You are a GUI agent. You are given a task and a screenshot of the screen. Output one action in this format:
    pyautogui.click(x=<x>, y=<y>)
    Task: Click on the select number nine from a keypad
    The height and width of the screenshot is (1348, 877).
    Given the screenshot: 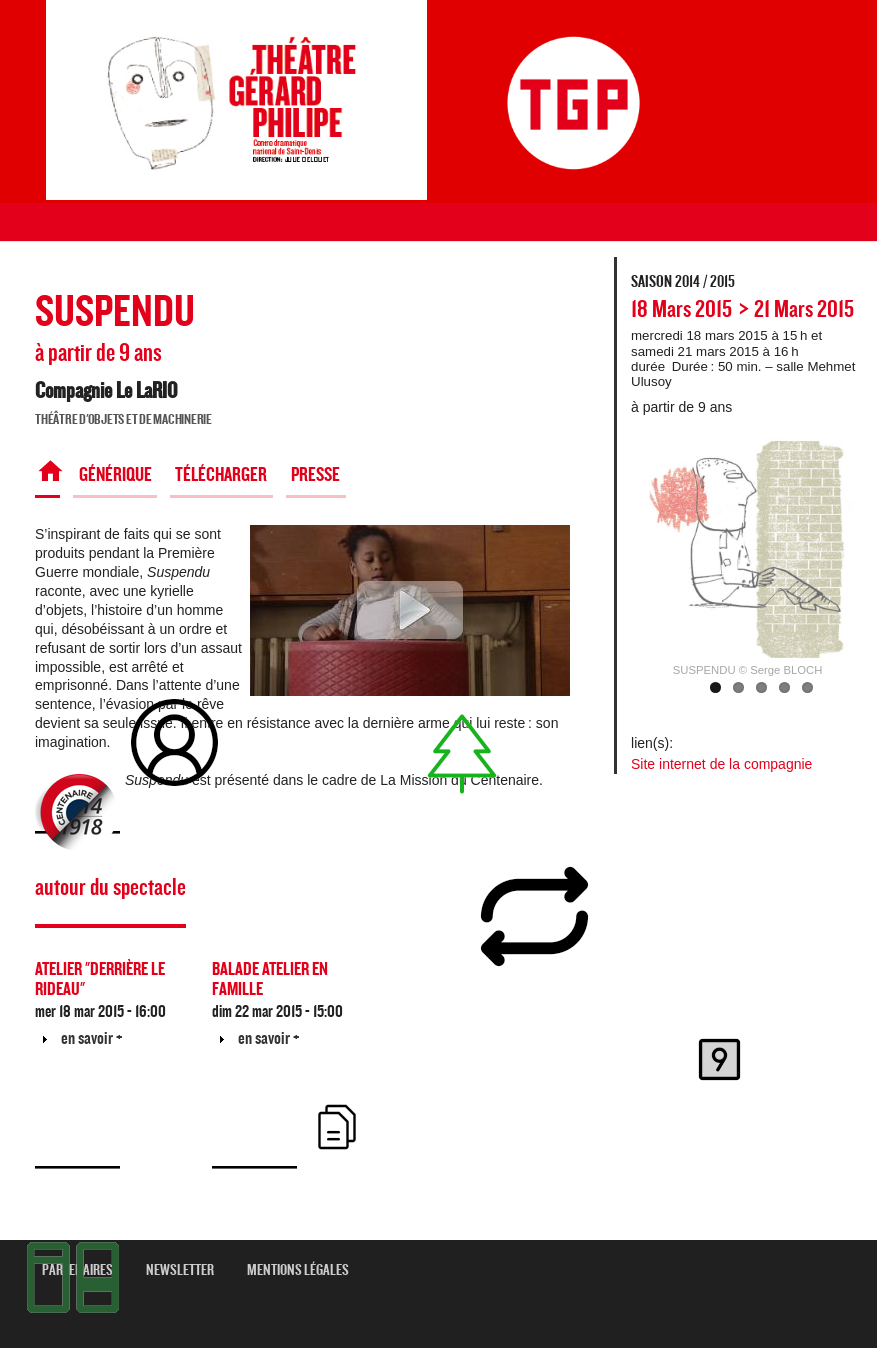 What is the action you would take?
    pyautogui.click(x=719, y=1059)
    